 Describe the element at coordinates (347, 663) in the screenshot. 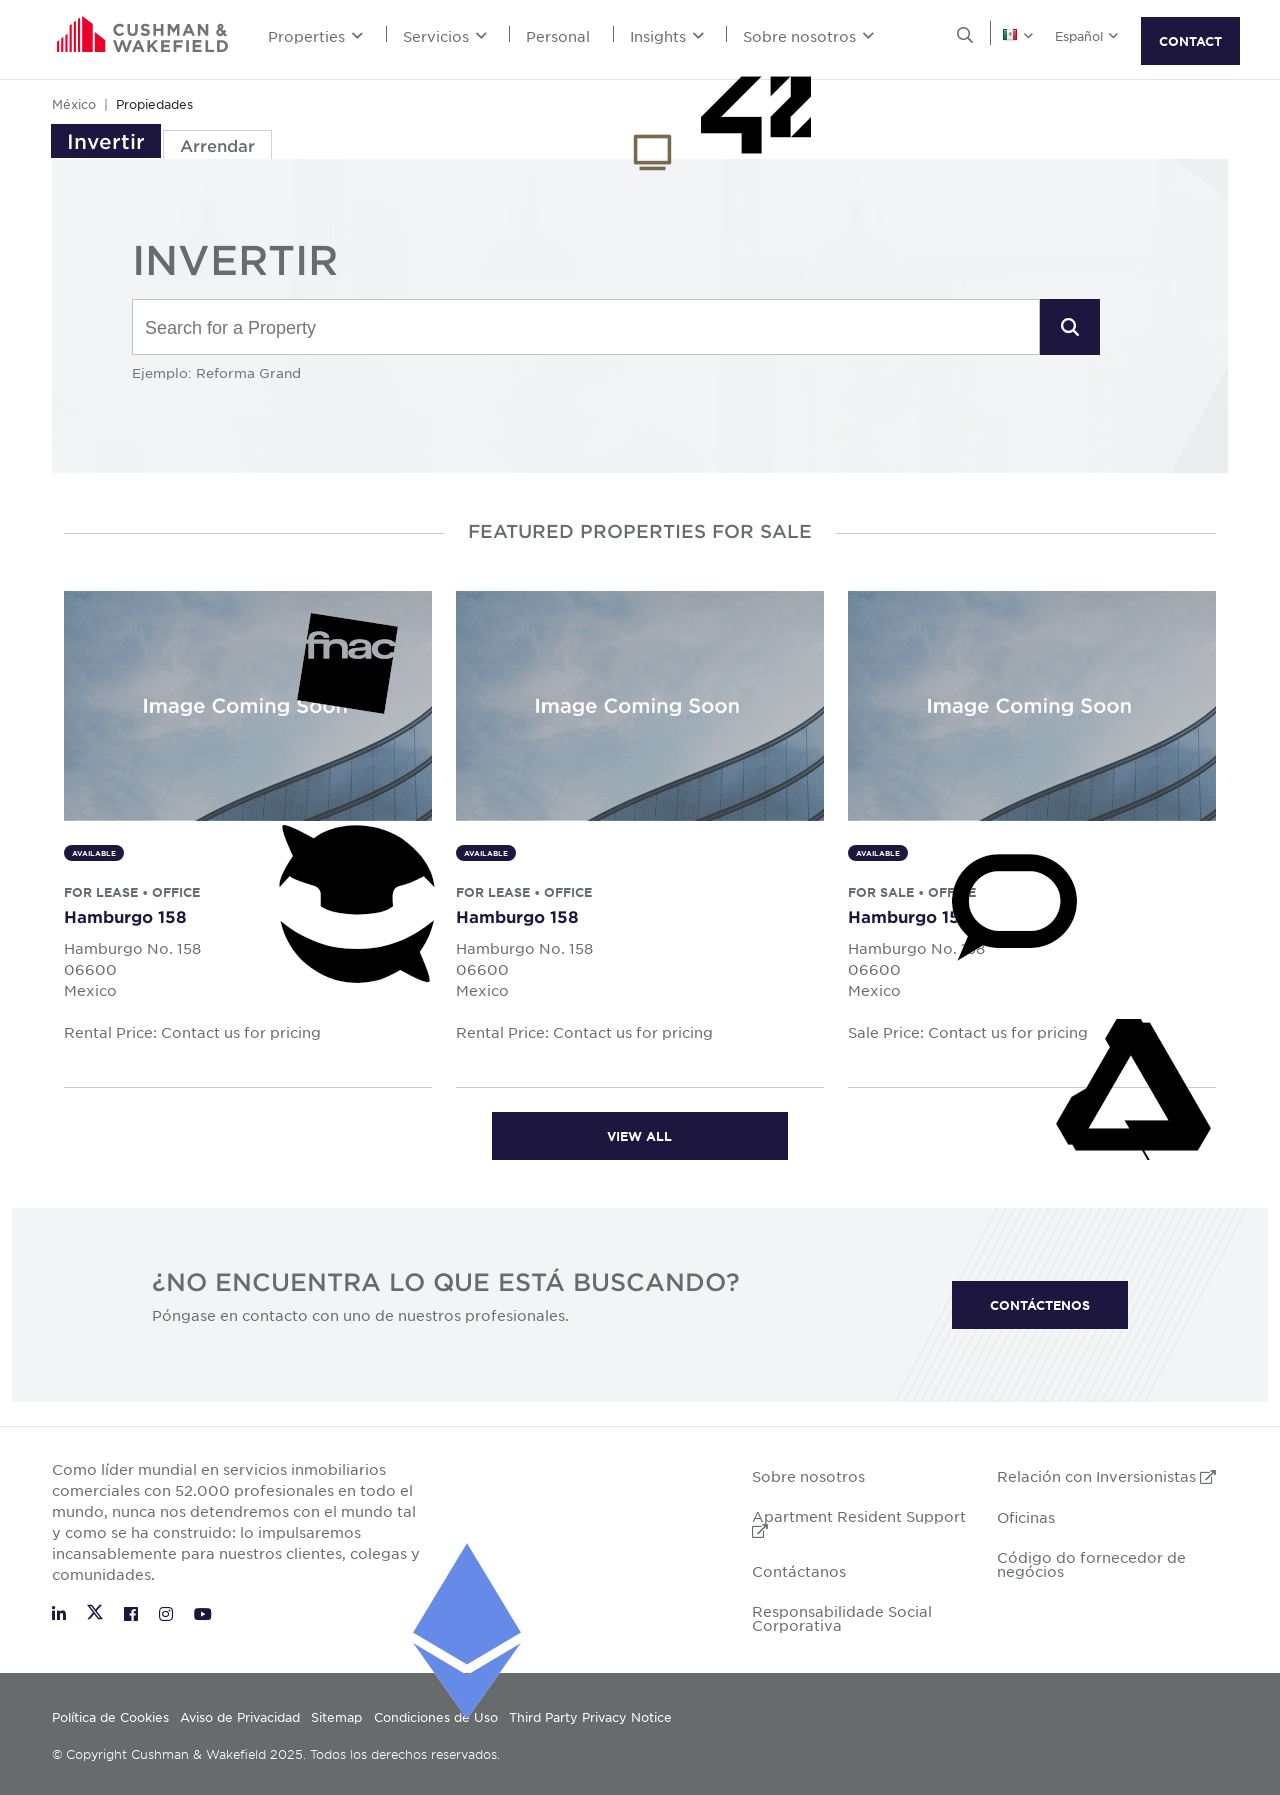

I see `visit the Fnac website or app` at that location.